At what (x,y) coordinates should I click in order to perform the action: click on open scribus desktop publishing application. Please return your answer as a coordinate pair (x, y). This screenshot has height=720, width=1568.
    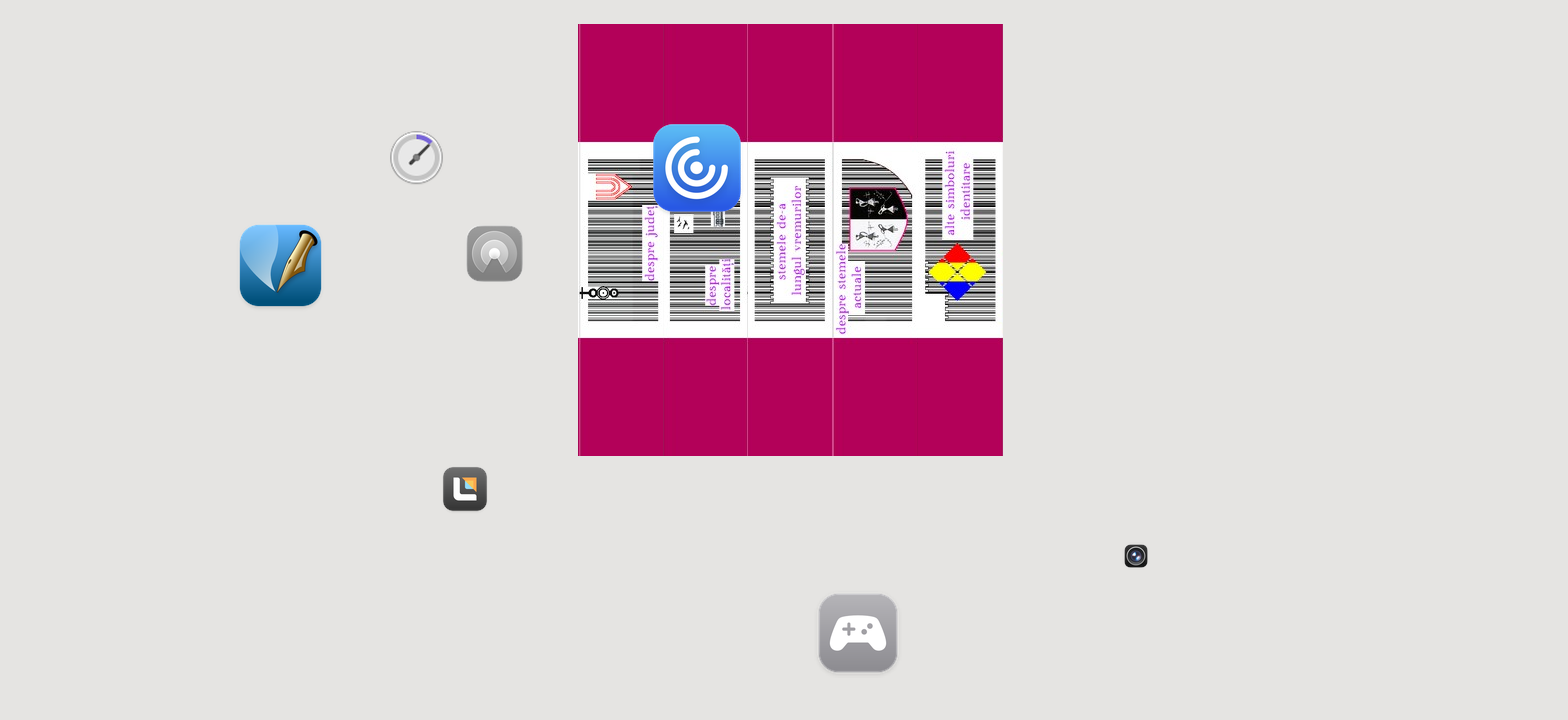
    Looking at the image, I should click on (280, 265).